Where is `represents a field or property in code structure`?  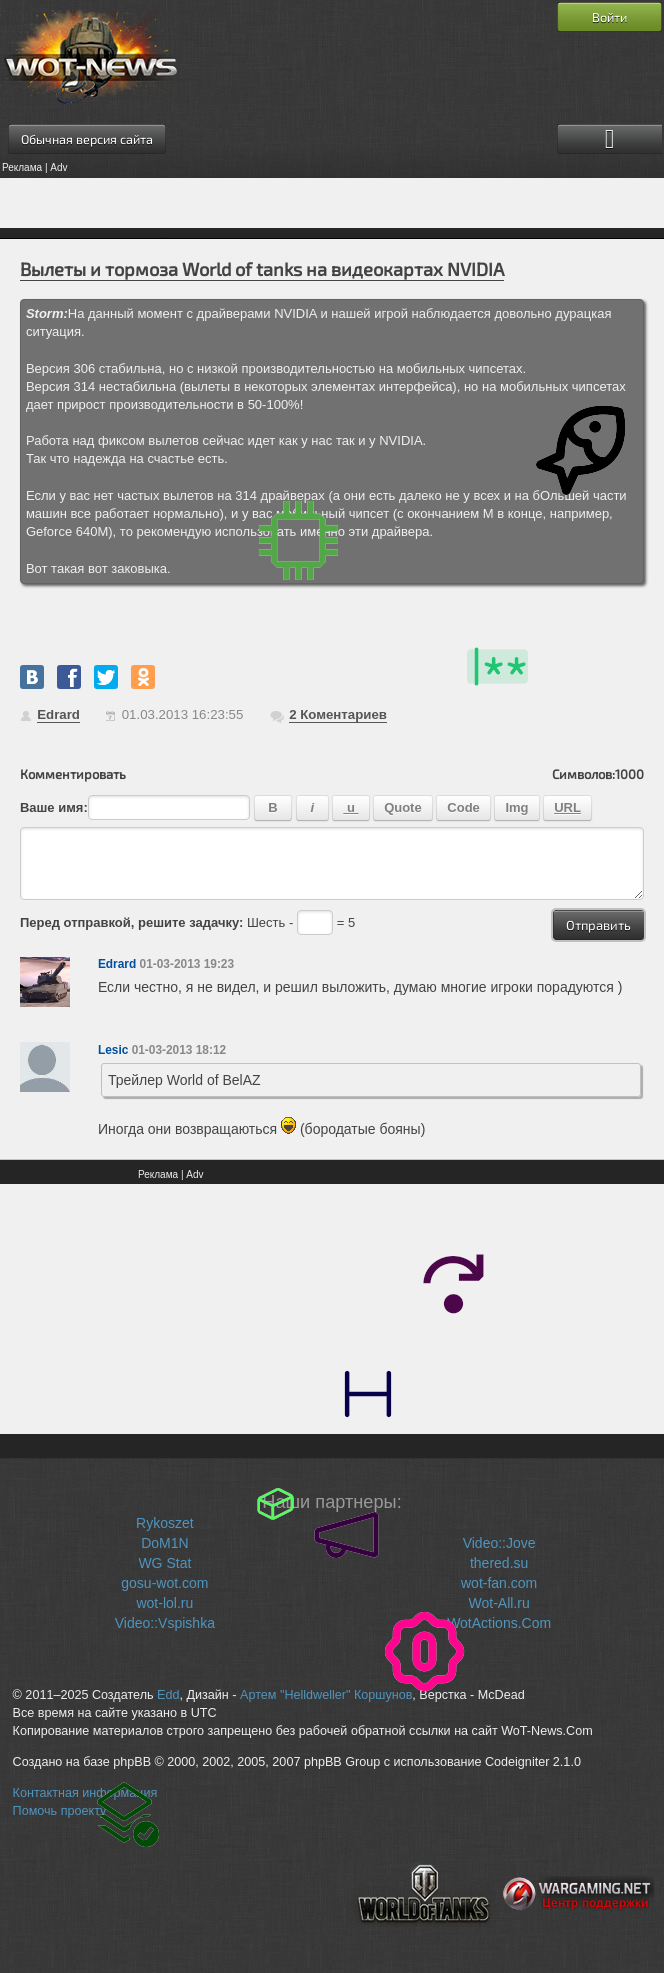
represents a field or property in code structure is located at coordinates (275, 1503).